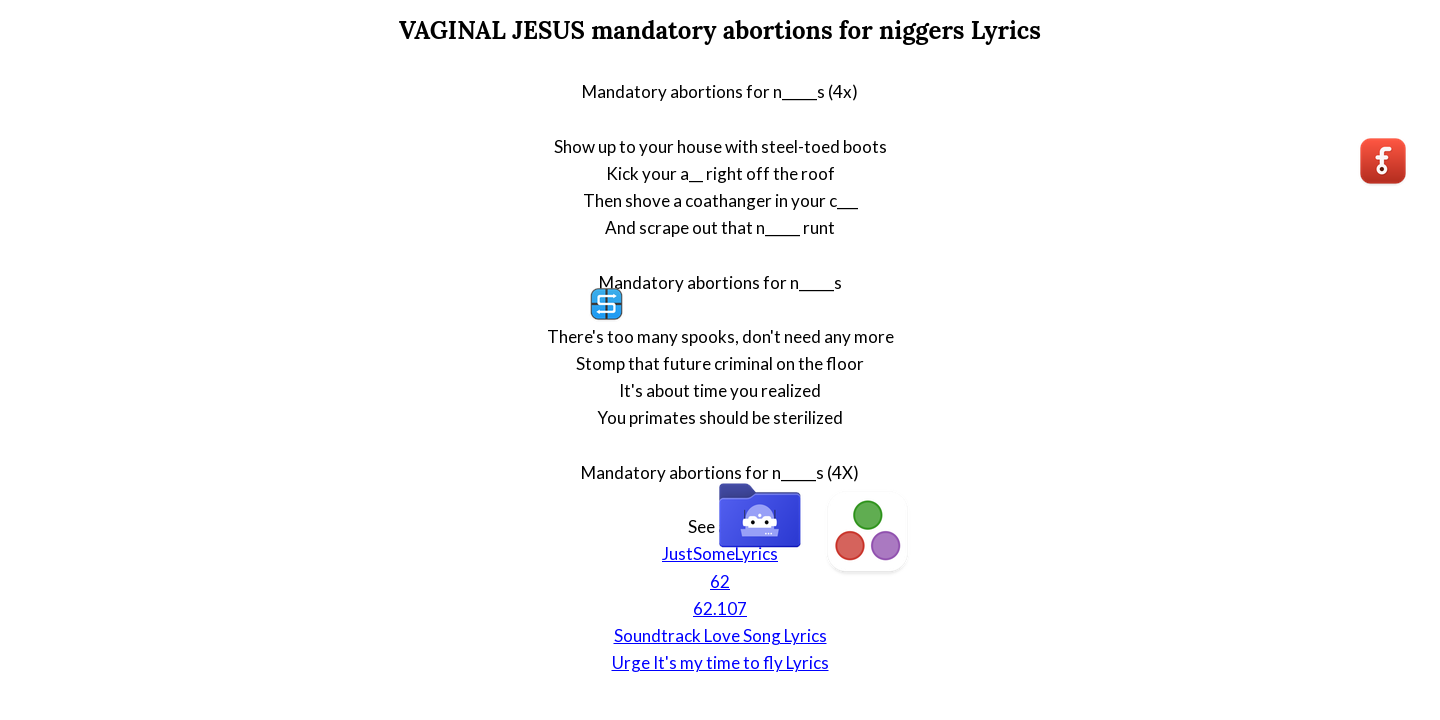  Describe the element at coordinates (1383, 161) in the screenshot. I see `open fritzing electronics design application` at that location.